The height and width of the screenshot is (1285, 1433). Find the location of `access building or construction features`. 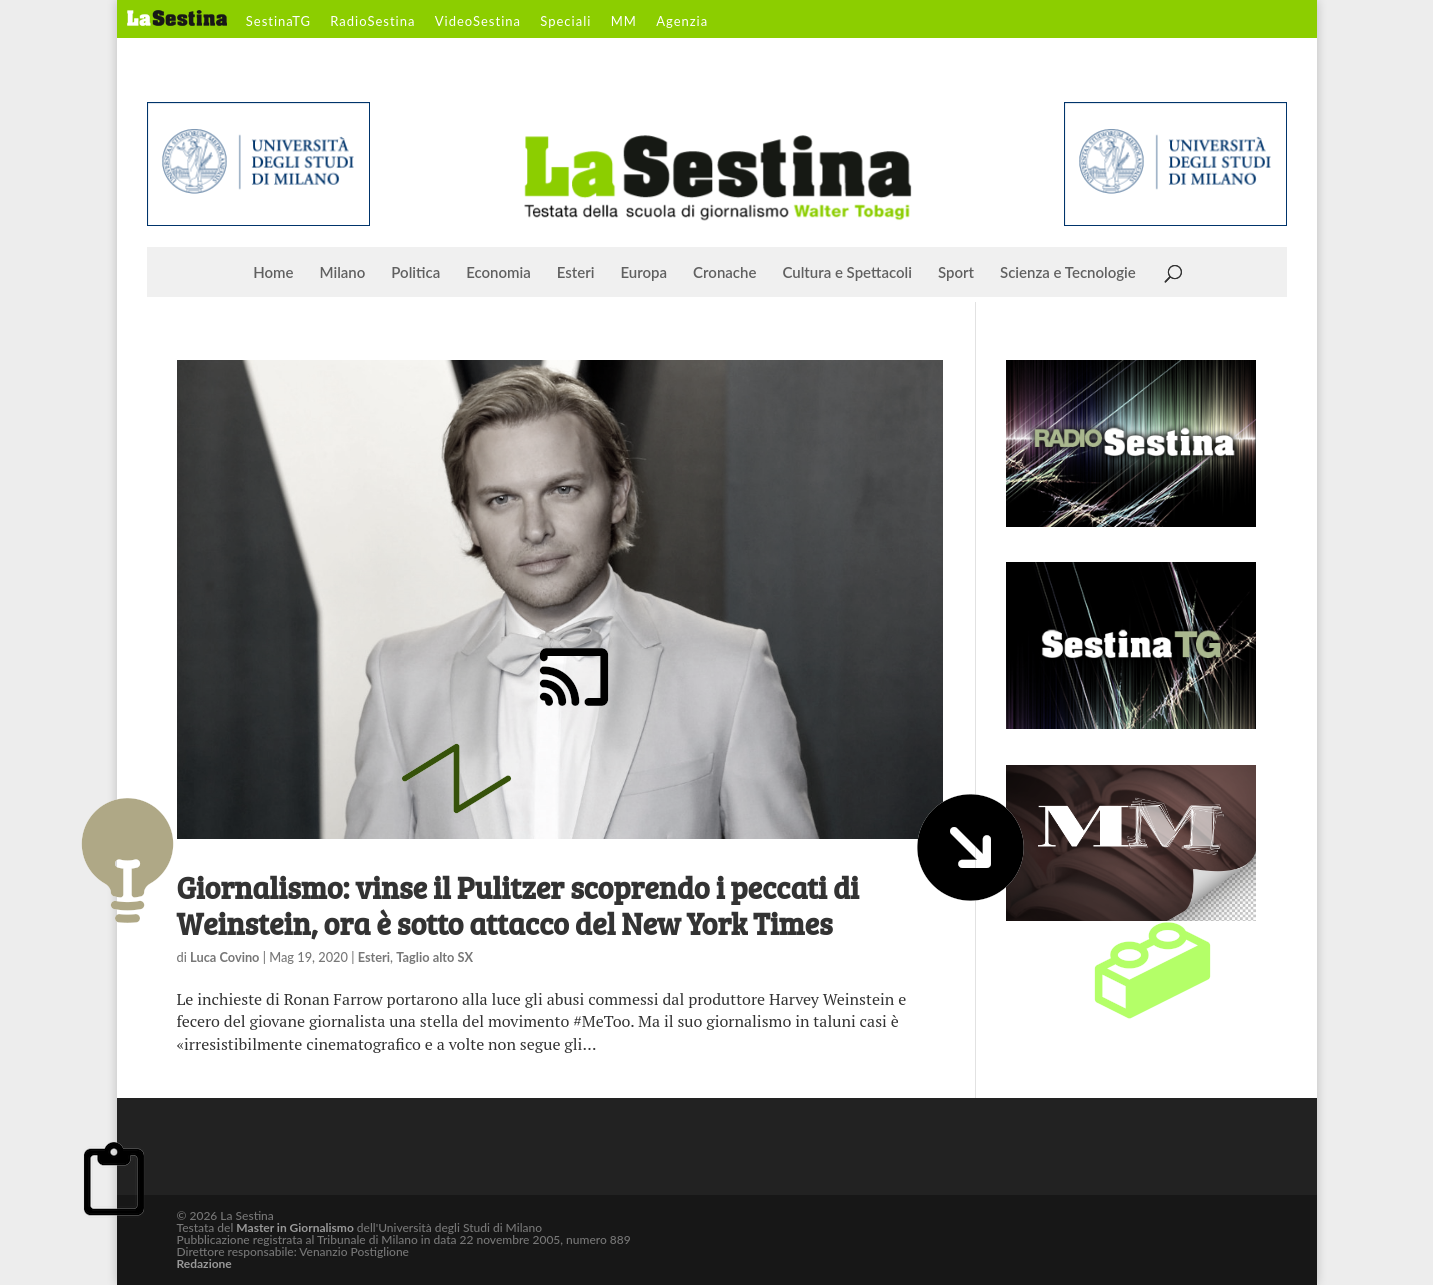

access building or construction features is located at coordinates (1152, 968).